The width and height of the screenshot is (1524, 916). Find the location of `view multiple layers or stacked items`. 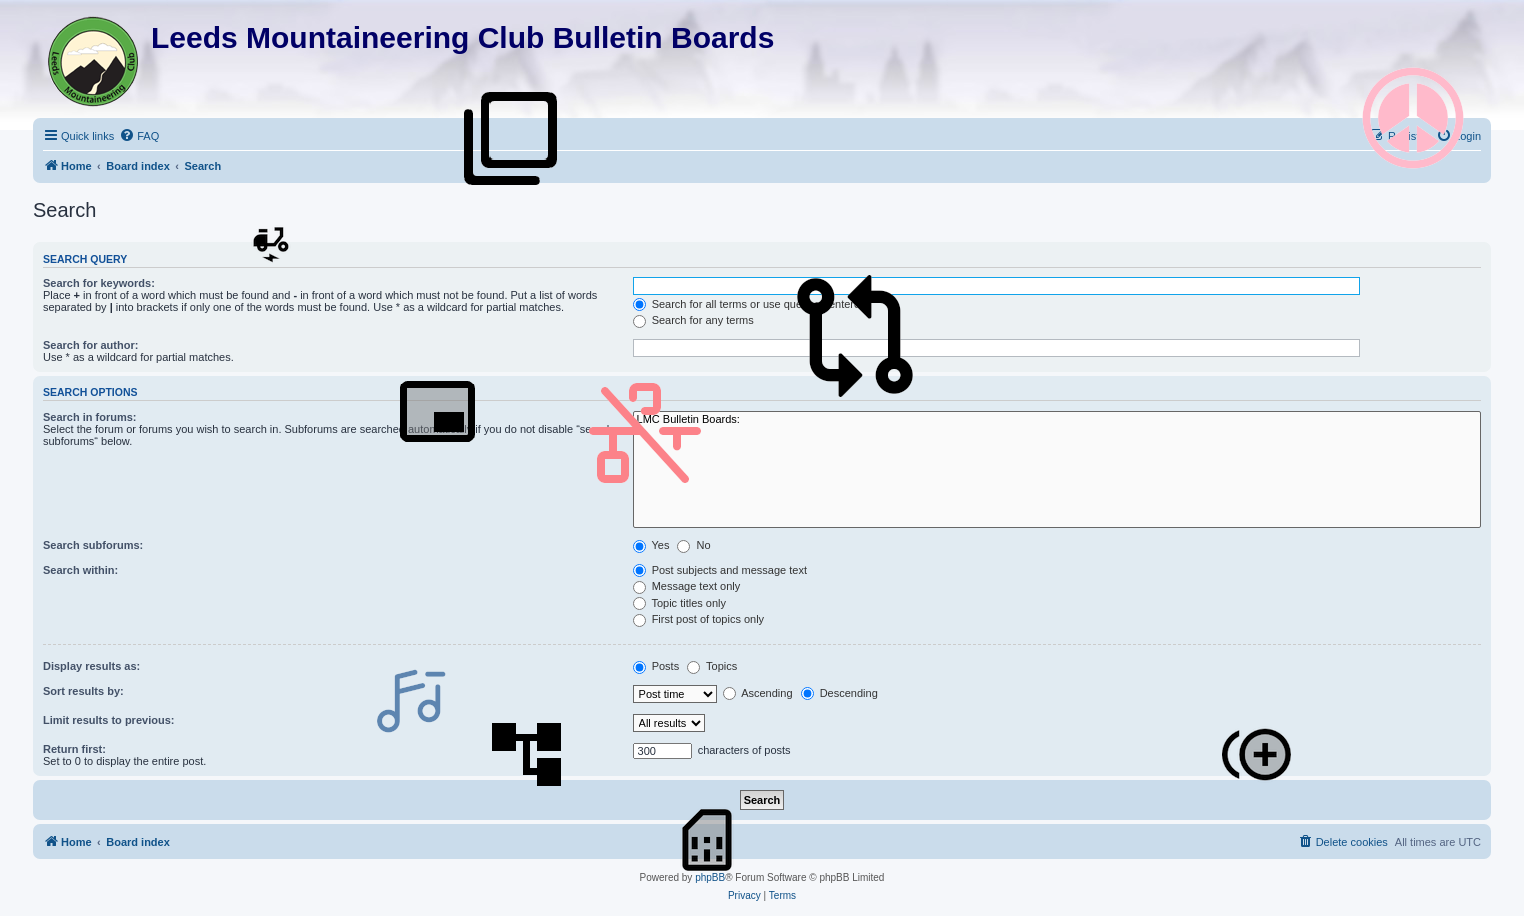

view multiple layers or stacked items is located at coordinates (510, 138).